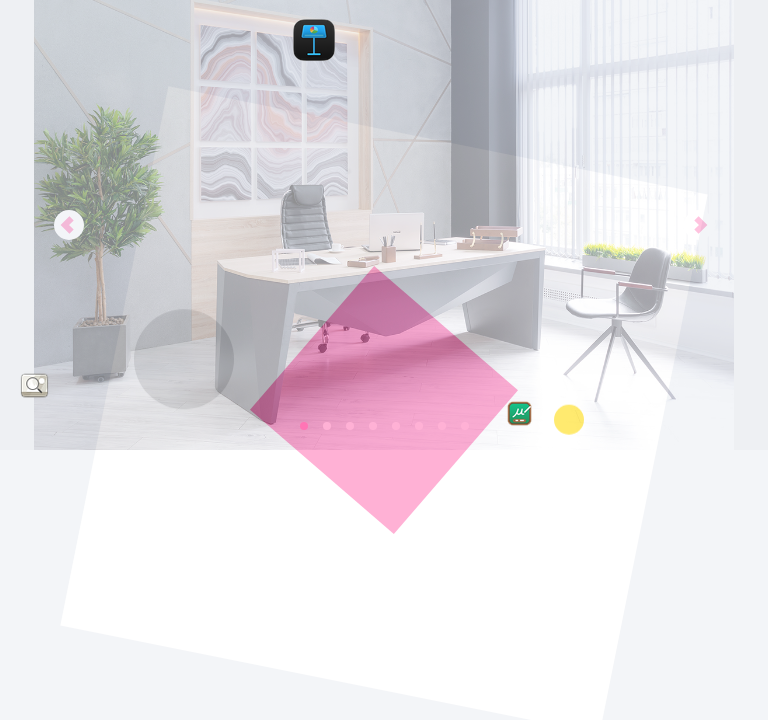 The image size is (768, 720). What do you see at coordinates (519, 413) in the screenshot?
I see `open tex-match app for handwriting or symbol recognition` at bounding box center [519, 413].